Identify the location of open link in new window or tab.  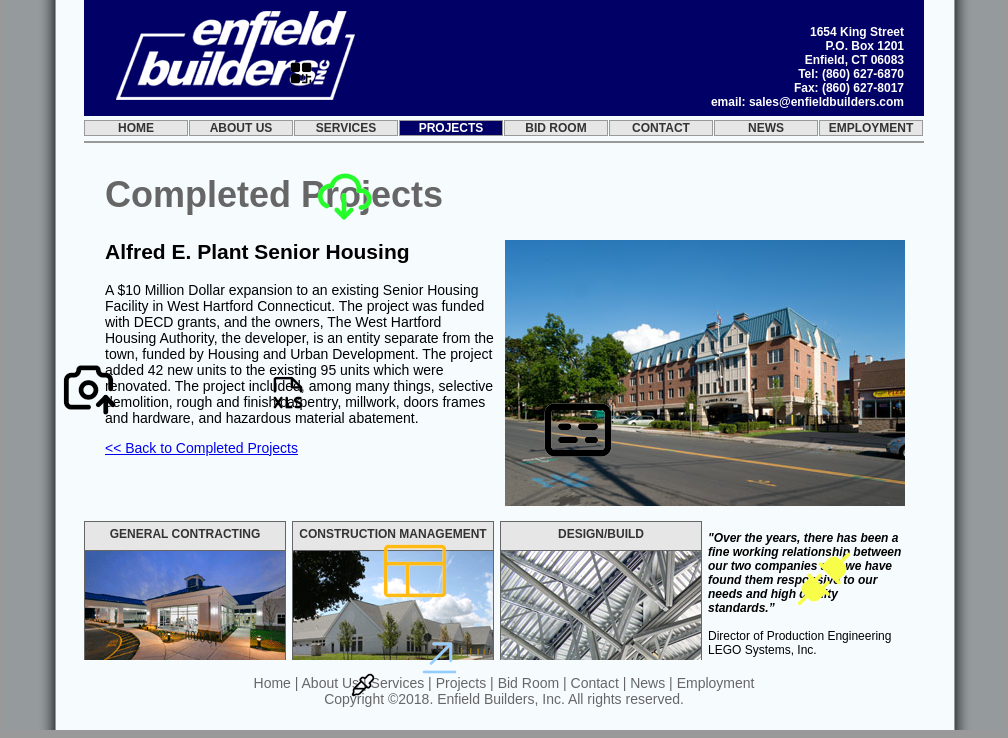
(439, 656).